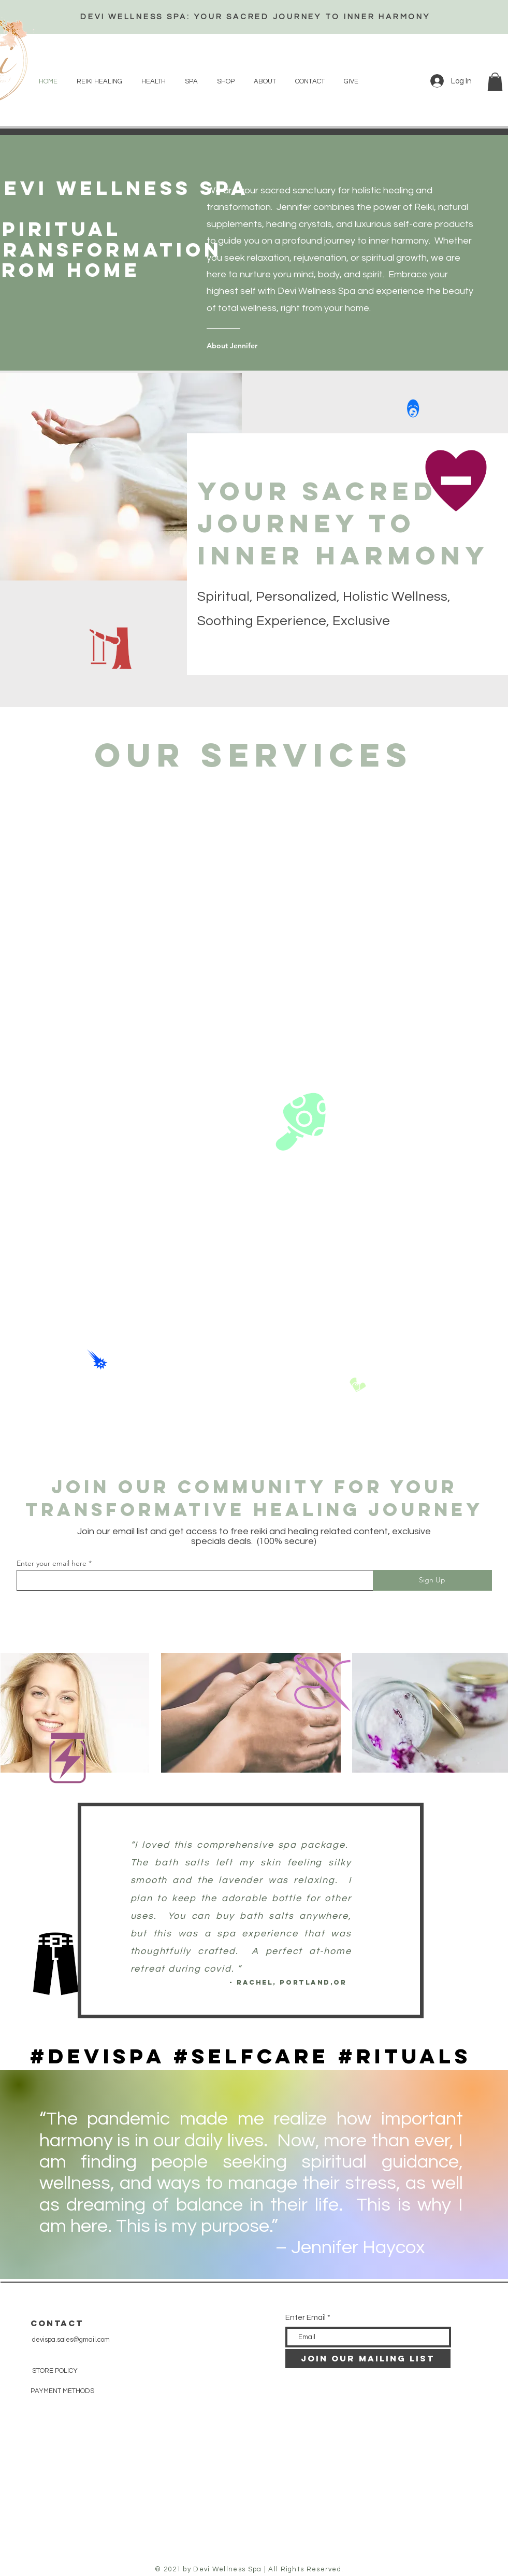 The height and width of the screenshot is (2576, 508). What do you see at coordinates (110, 648) in the screenshot?
I see `access playground or recreational areas` at bounding box center [110, 648].